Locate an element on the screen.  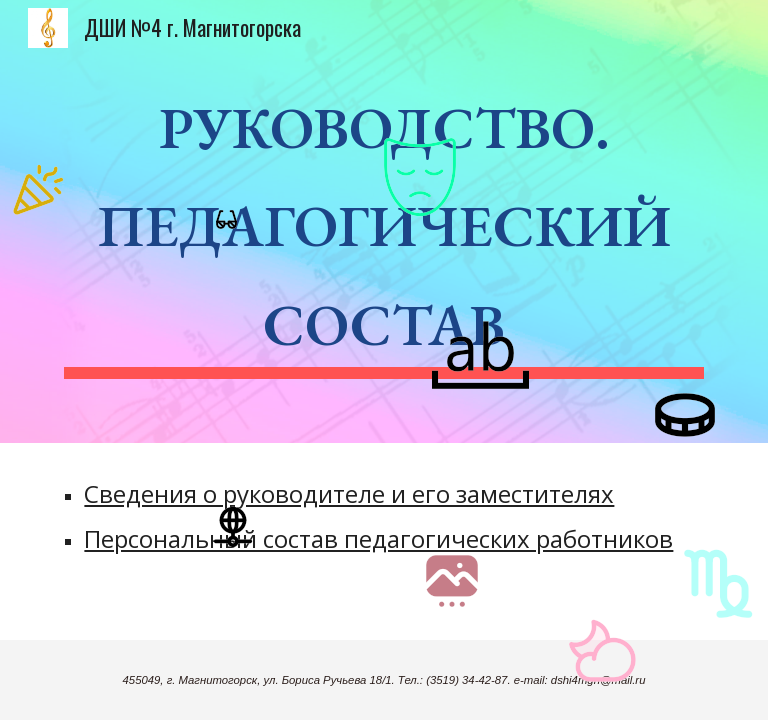
indicates sad or negative mood/emotion is located at coordinates (420, 174).